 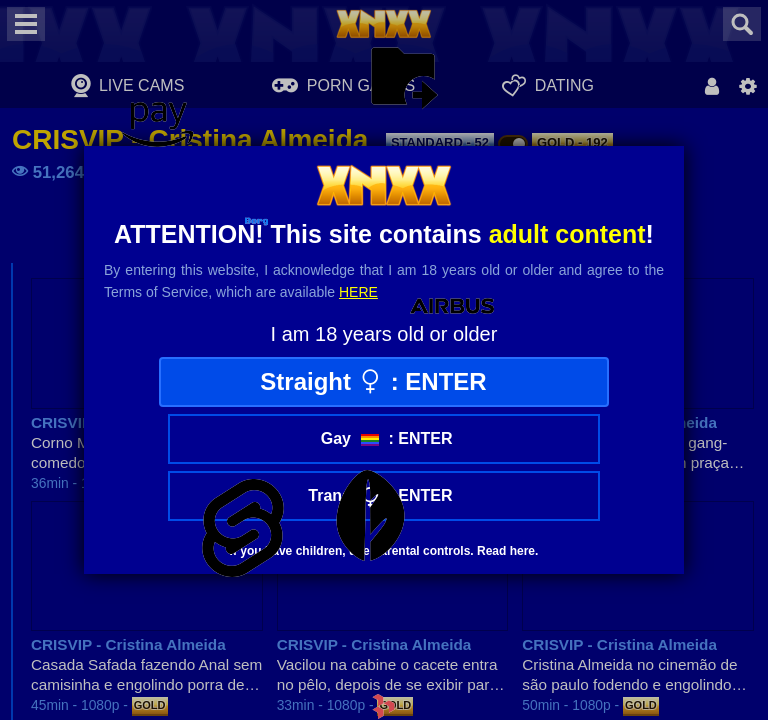 I want to click on airbus company logo, so click(x=452, y=306).